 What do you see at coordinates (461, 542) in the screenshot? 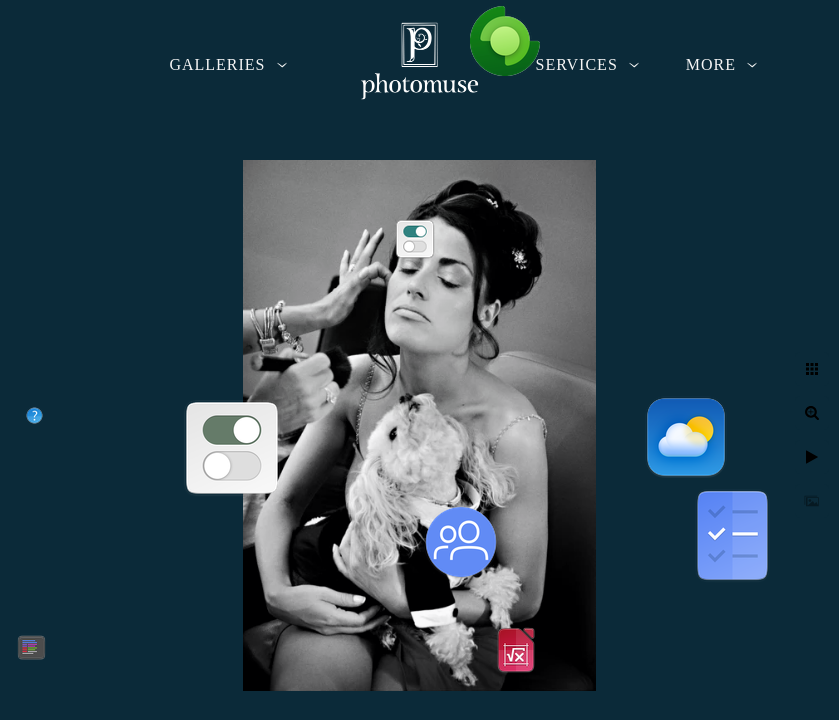
I see `indicates shared or collaborative content` at bounding box center [461, 542].